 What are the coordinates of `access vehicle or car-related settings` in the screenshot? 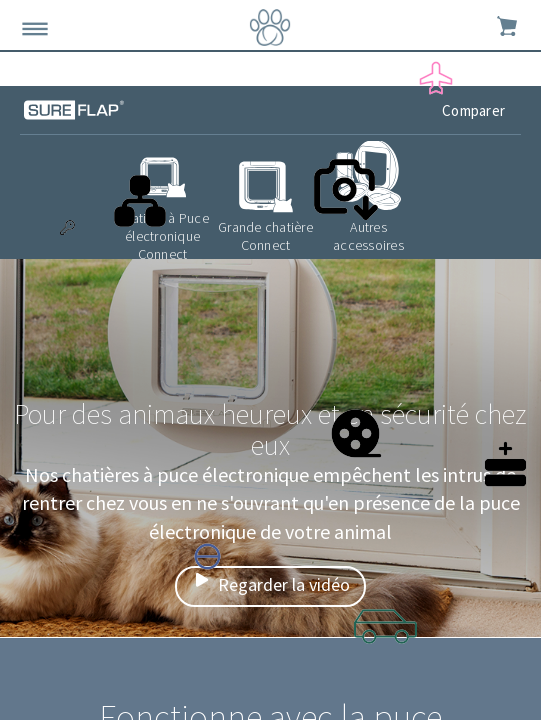 It's located at (385, 624).